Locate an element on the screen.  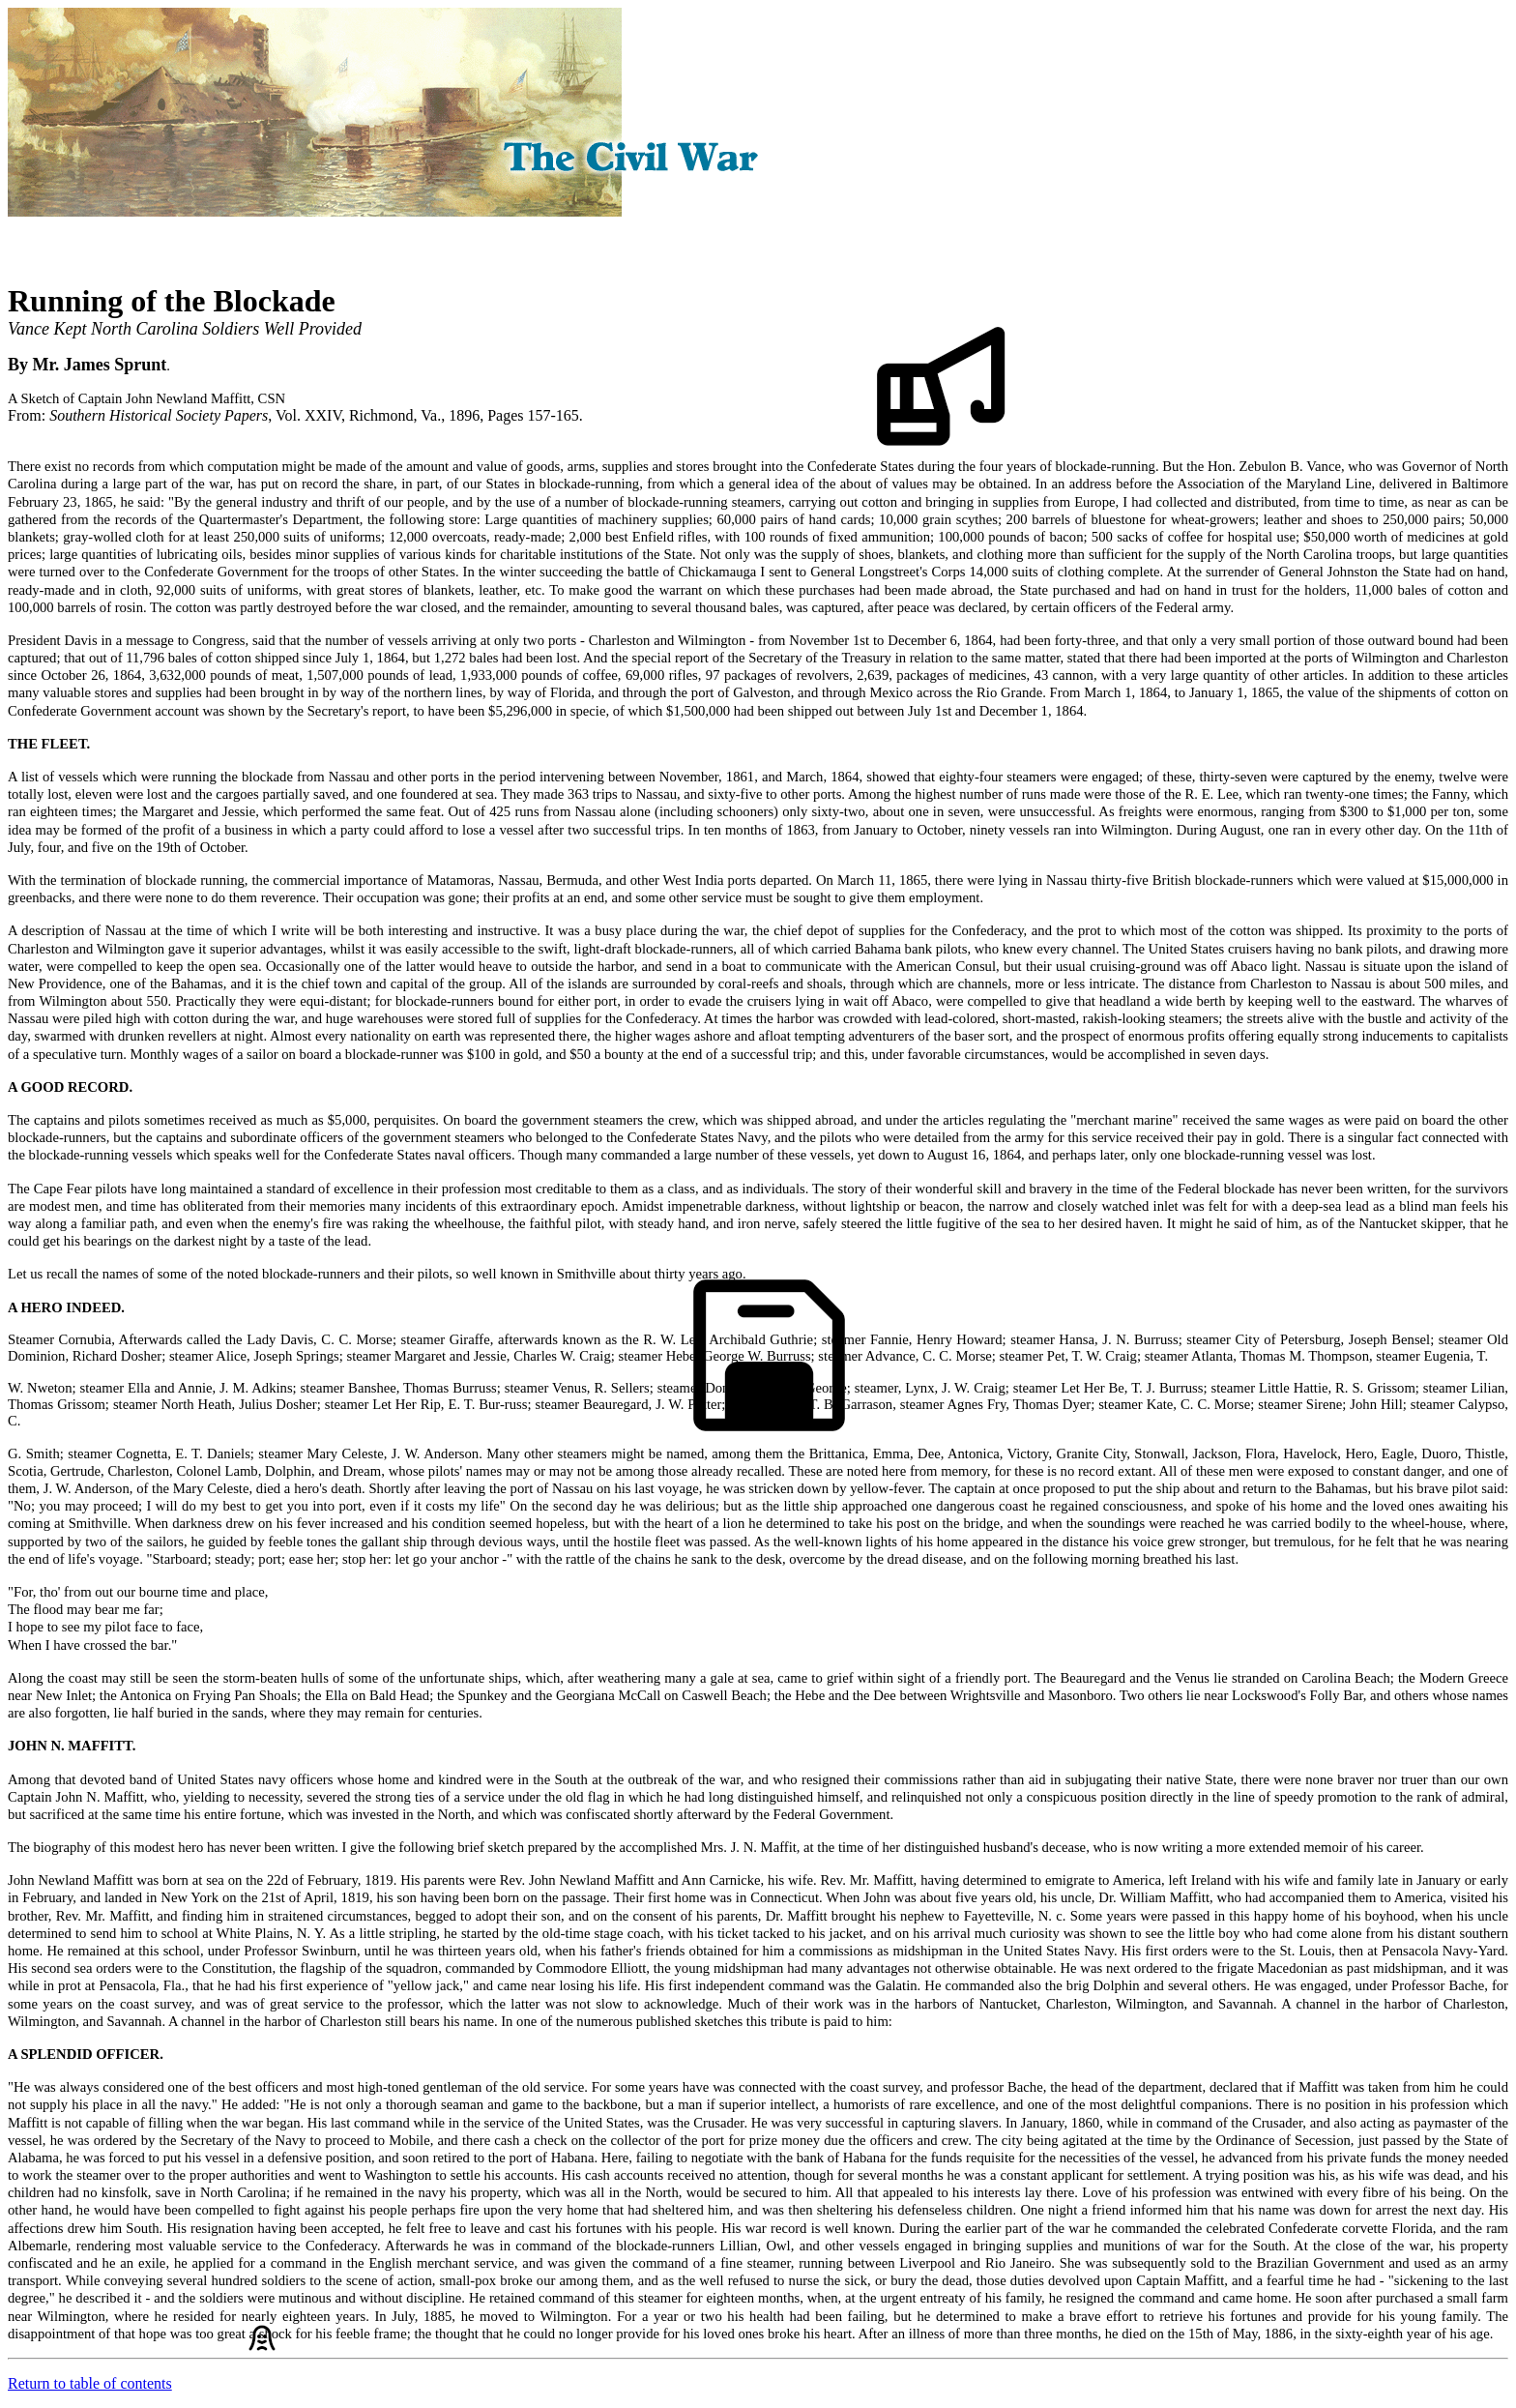
construction or building in progress is located at coordinates (943, 393).